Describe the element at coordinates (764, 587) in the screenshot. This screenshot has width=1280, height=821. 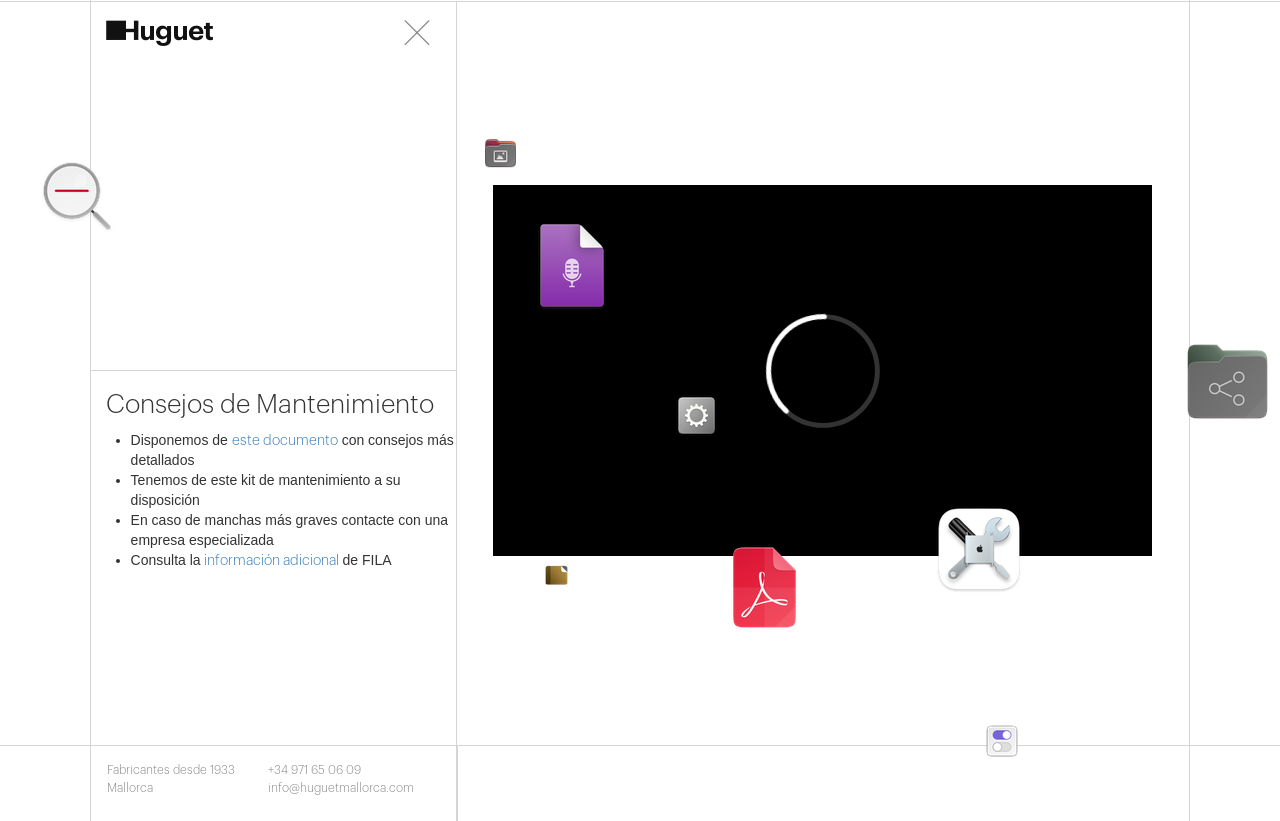
I see `open a compressed pdf document` at that location.